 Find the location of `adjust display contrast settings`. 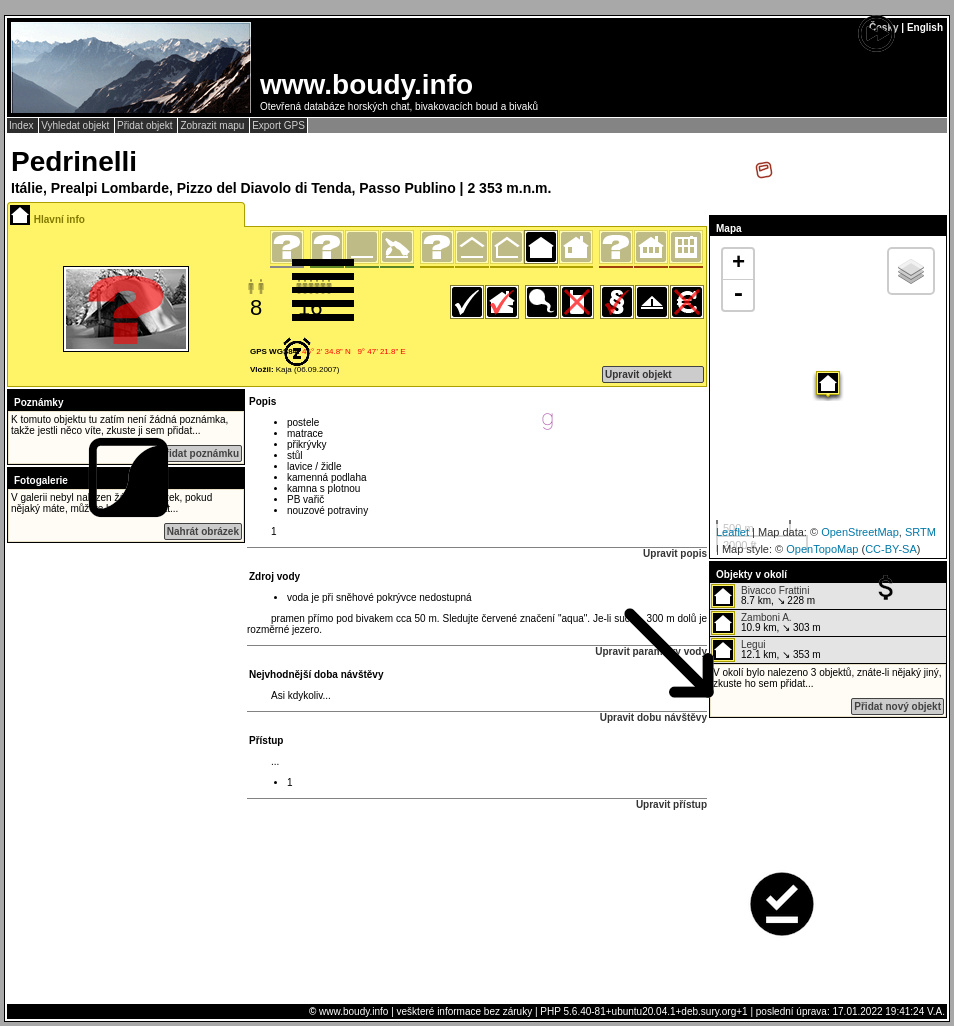

adjust display contrast settings is located at coordinates (128, 477).